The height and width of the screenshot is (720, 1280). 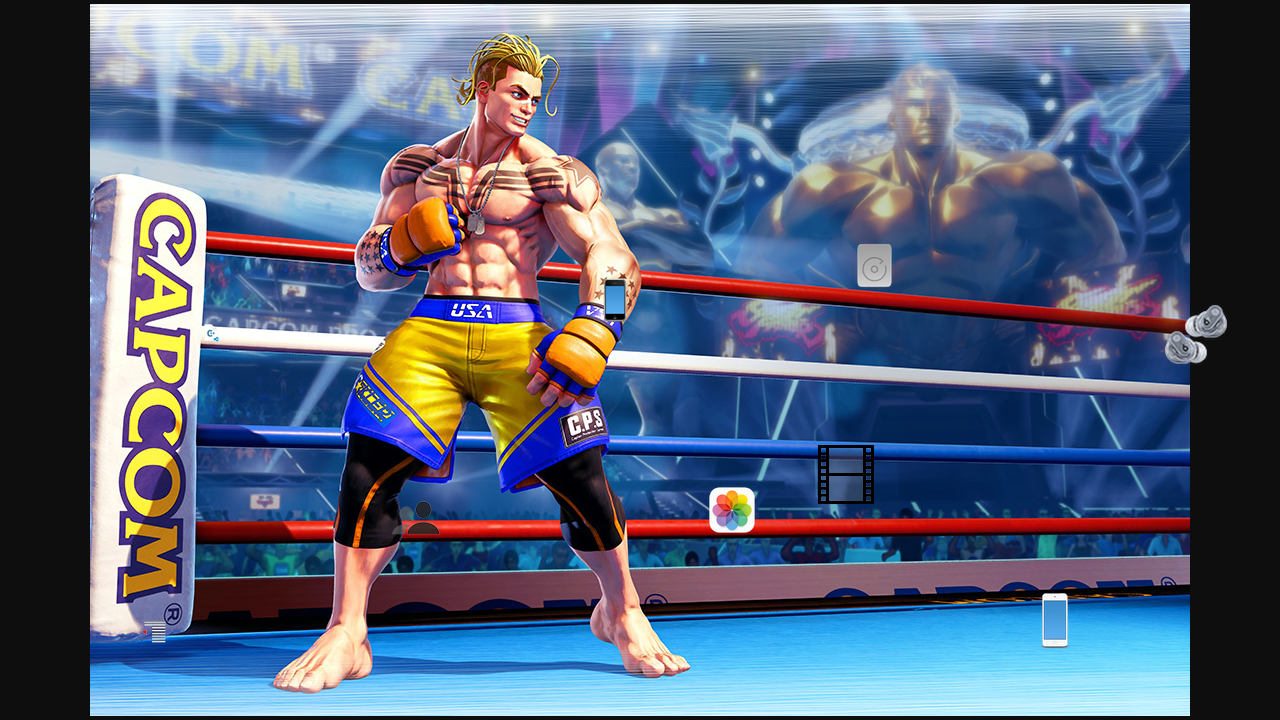 What do you see at coordinates (615, 300) in the screenshot?
I see `connect or sync an iPhone device` at bounding box center [615, 300].